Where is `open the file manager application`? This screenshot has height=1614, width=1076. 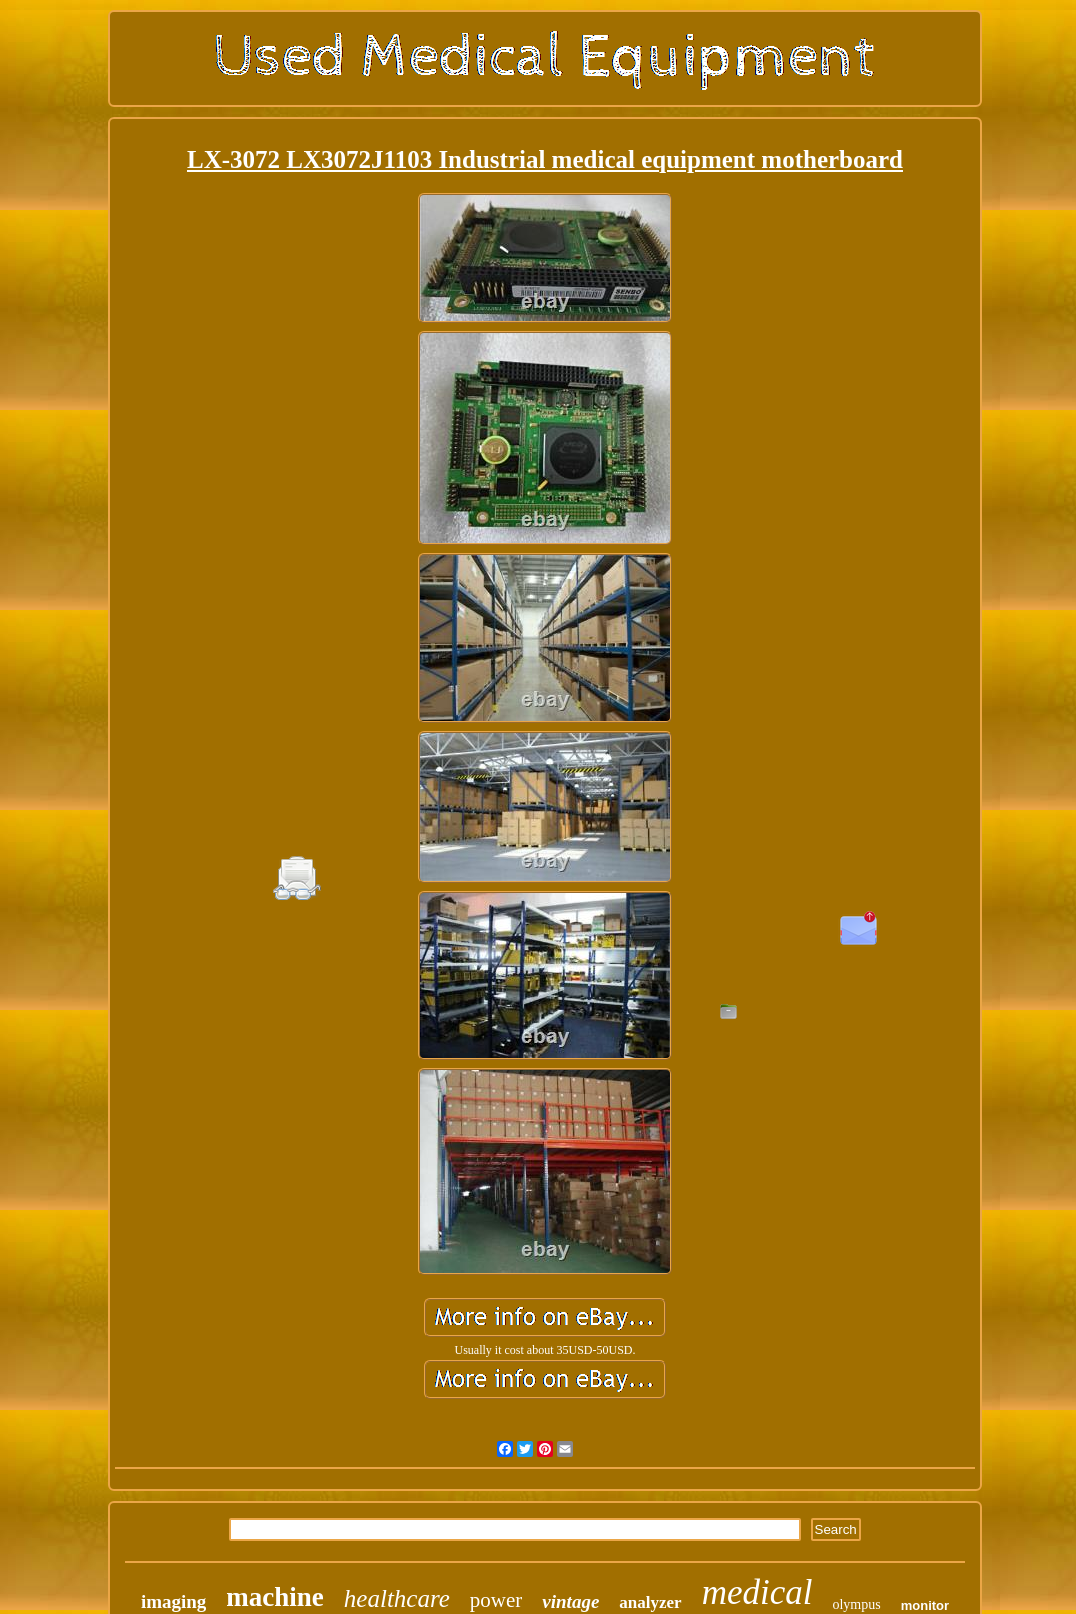 open the file manager application is located at coordinates (728, 1011).